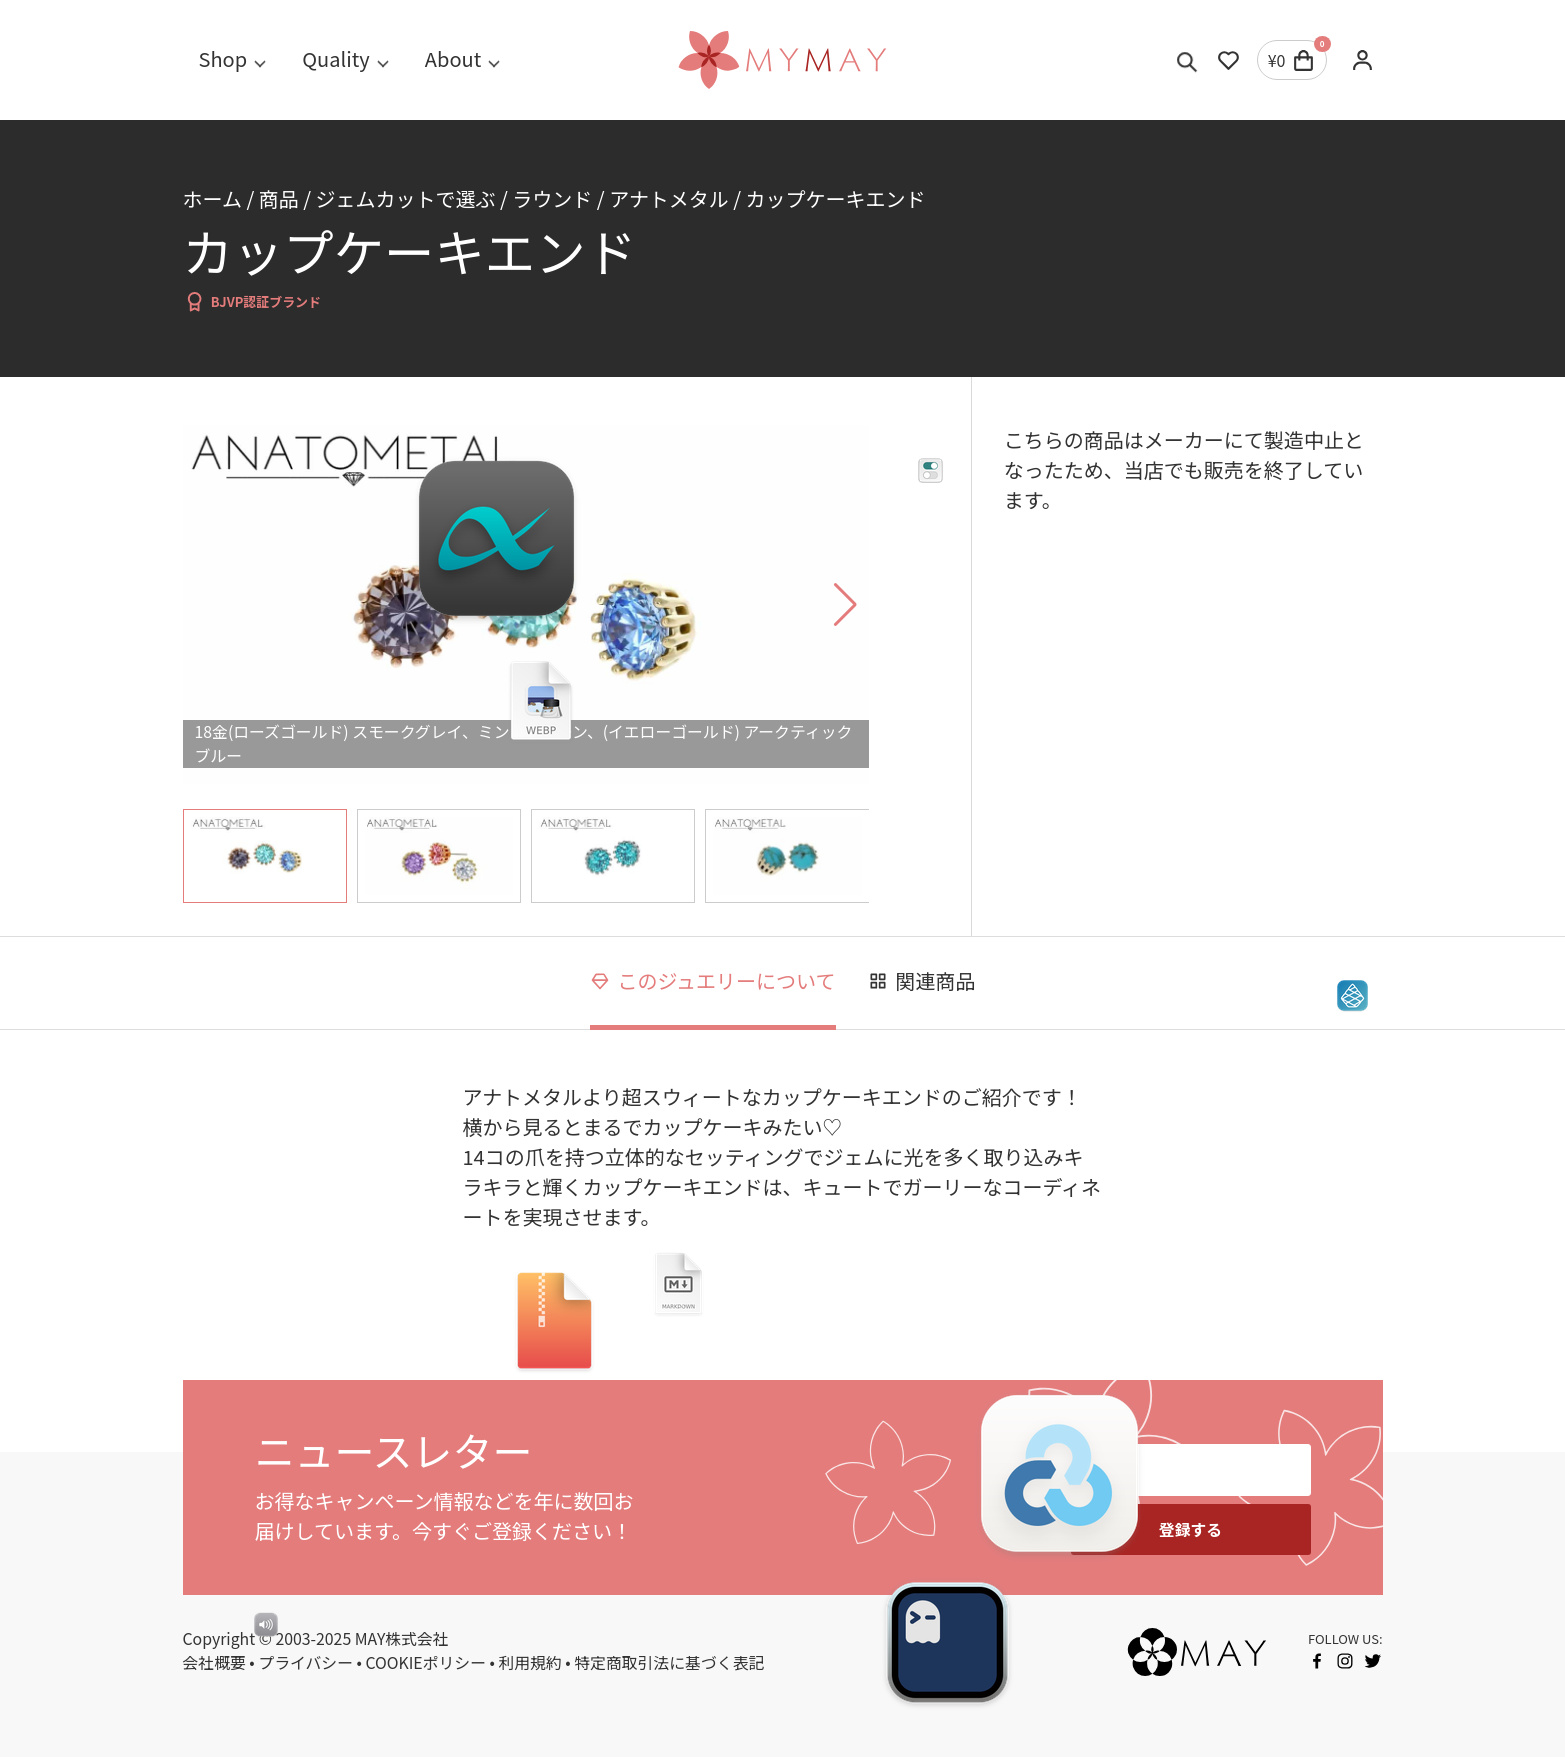 This screenshot has width=1565, height=1757. Describe the element at coordinates (947, 1642) in the screenshot. I see `open ghostty terminal application` at that location.